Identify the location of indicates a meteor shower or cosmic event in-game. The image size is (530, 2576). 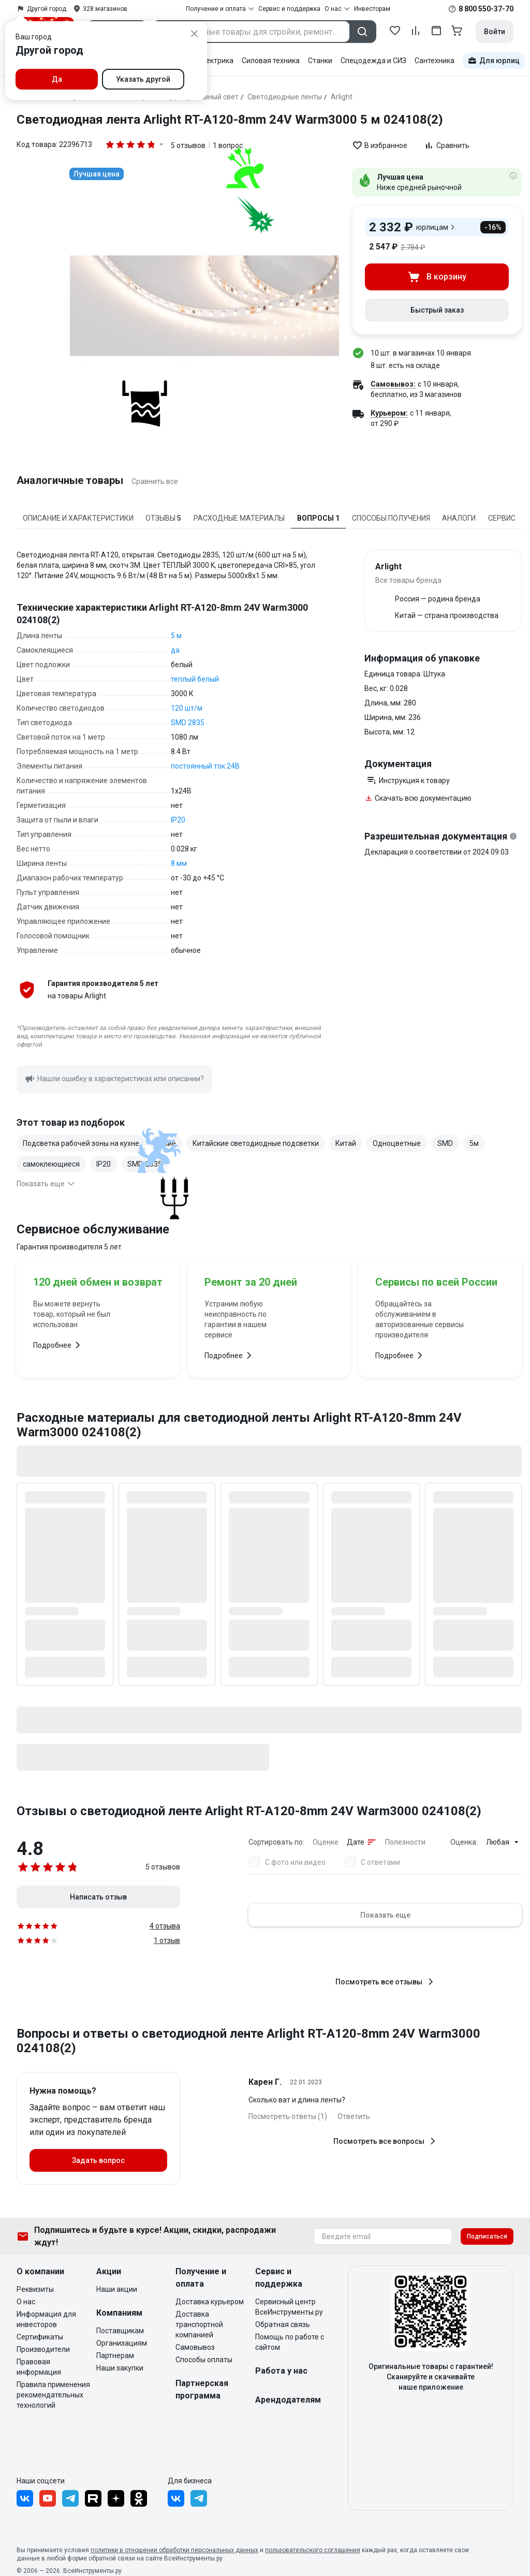
(255, 215).